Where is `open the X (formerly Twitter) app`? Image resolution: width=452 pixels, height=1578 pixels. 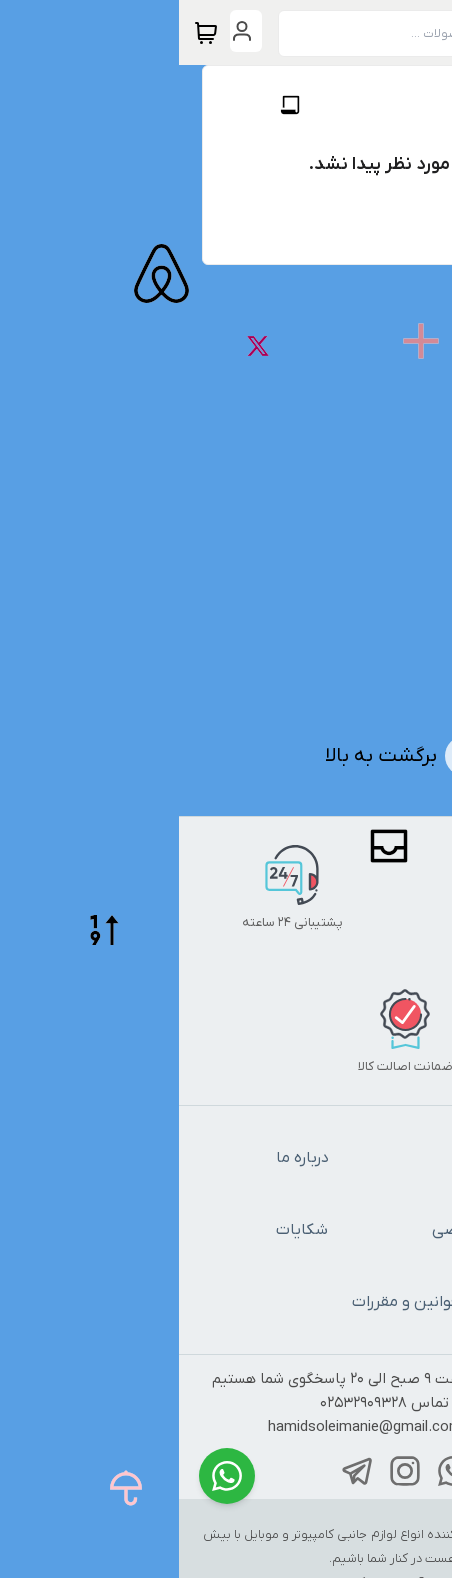
open the X (formerly Twitter) app is located at coordinates (258, 346).